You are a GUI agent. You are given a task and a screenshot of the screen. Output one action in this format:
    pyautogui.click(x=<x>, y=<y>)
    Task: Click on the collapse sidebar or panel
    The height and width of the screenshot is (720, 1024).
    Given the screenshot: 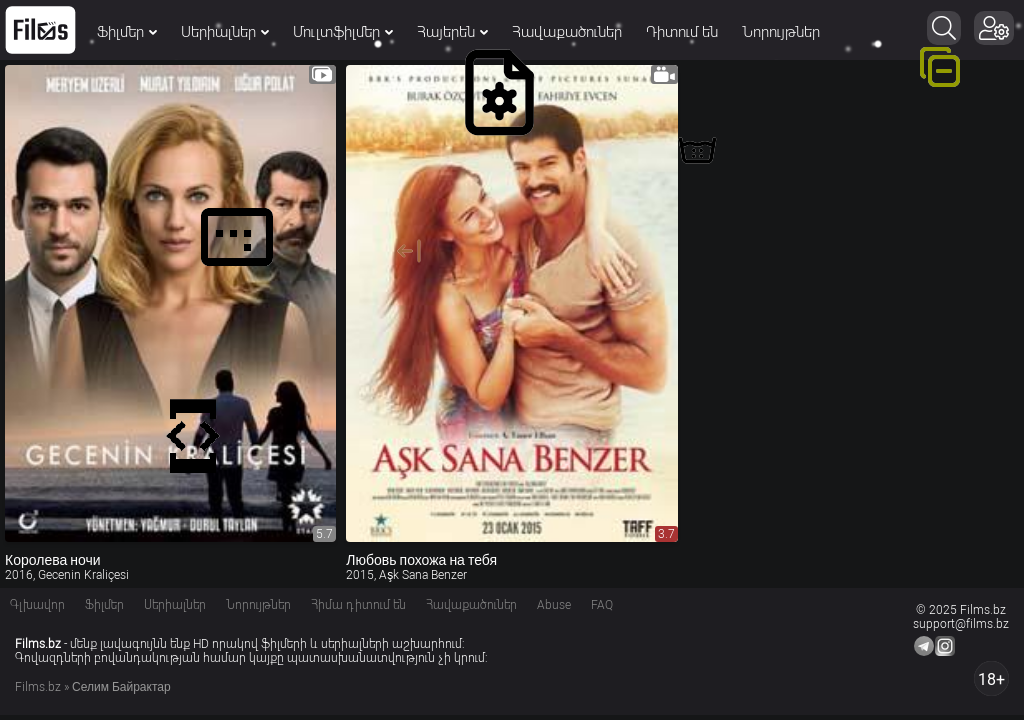 What is the action you would take?
    pyautogui.click(x=409, y=251)
    